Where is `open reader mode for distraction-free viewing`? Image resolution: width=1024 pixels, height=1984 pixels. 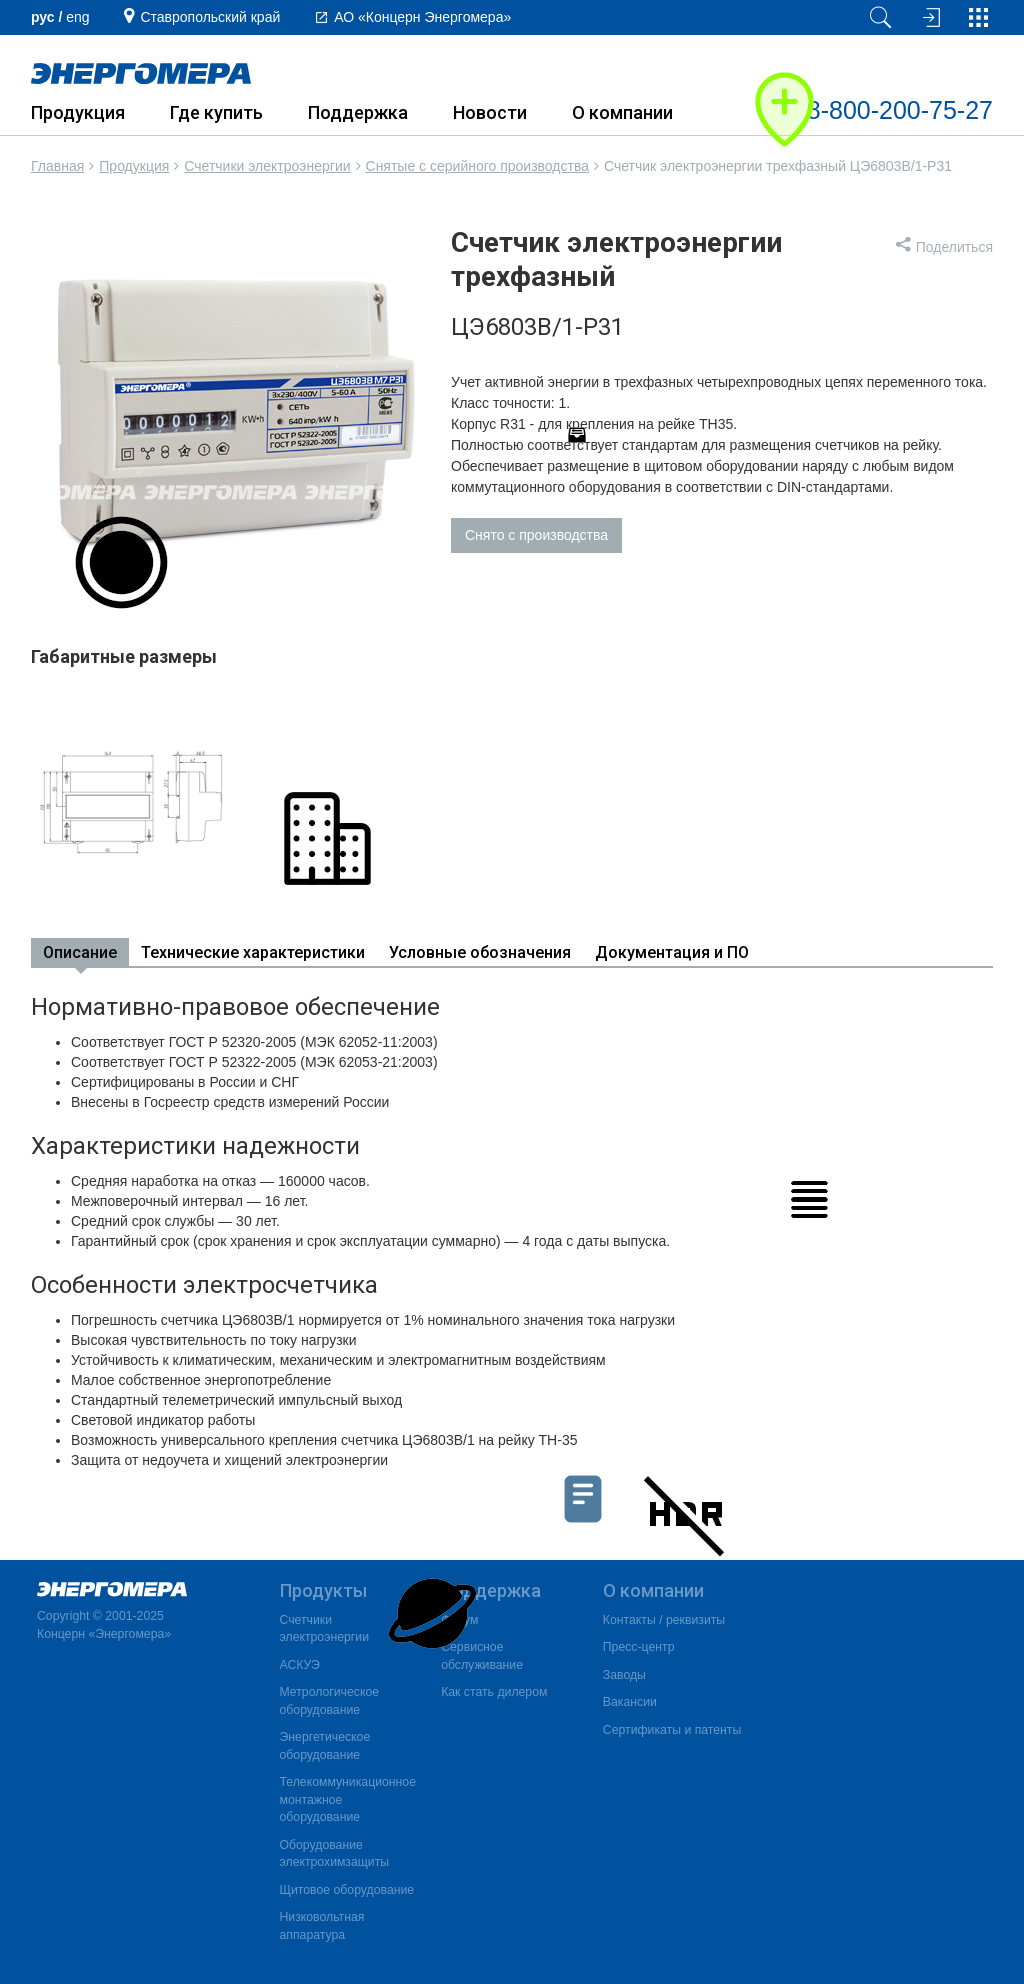
open reader mode for distraction-free viewing is located at coordinates (583, 1499).